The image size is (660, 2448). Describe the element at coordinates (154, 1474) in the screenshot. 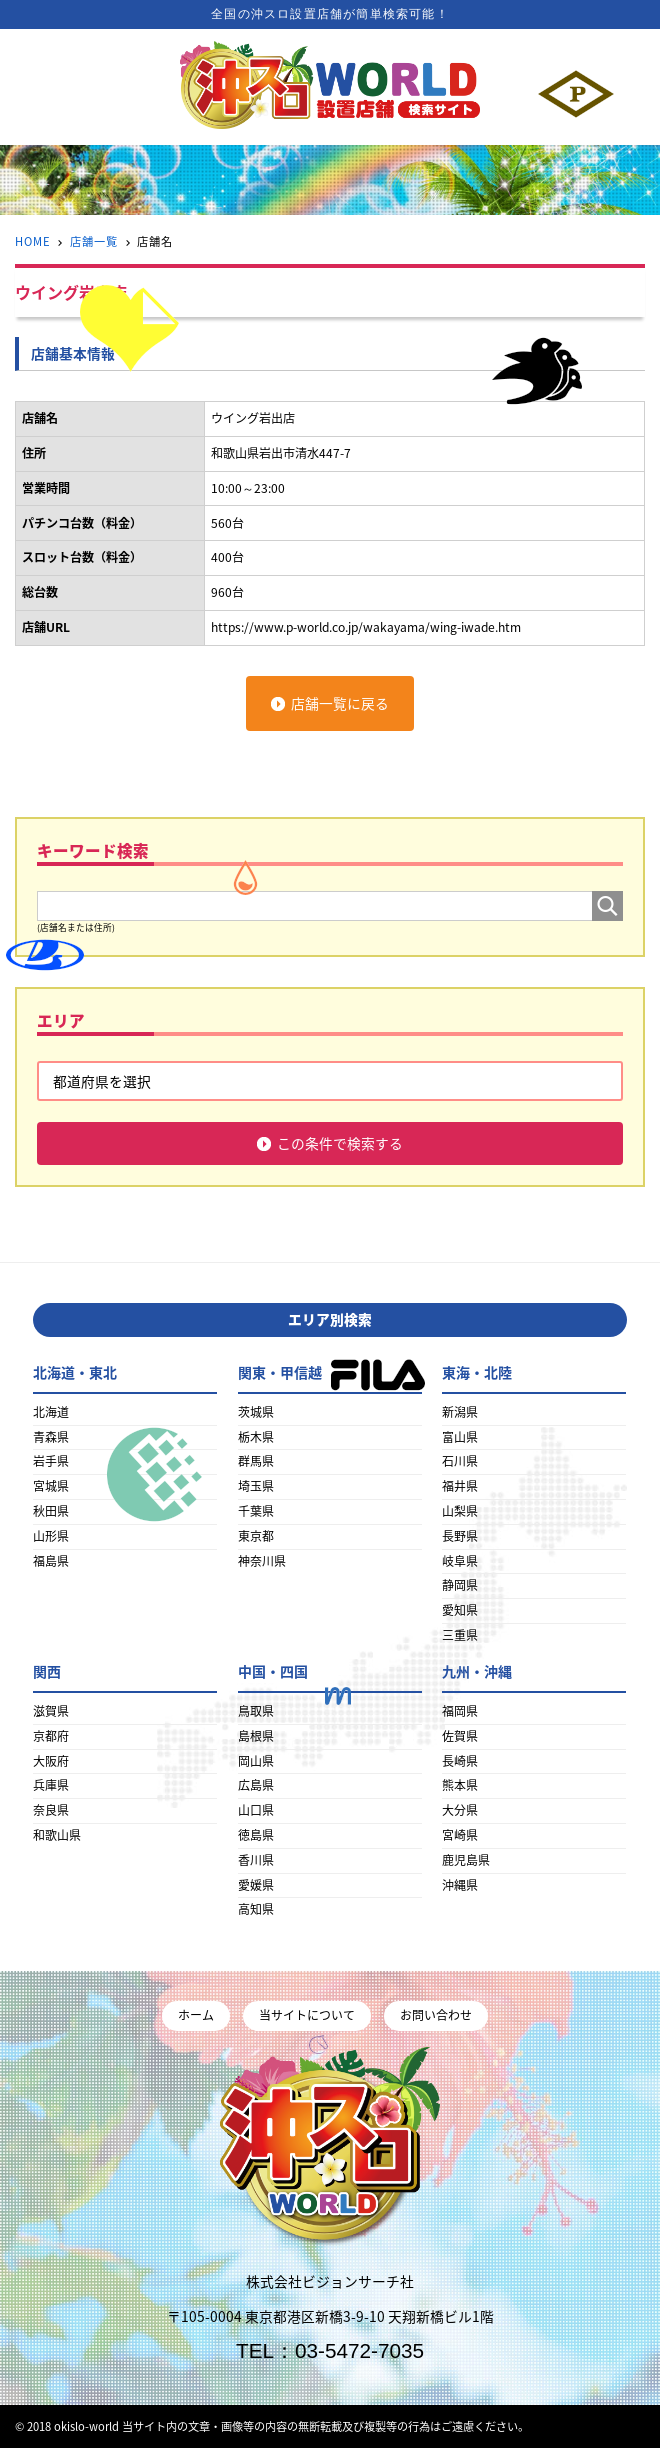

I see `pay with webmoney` at that location.